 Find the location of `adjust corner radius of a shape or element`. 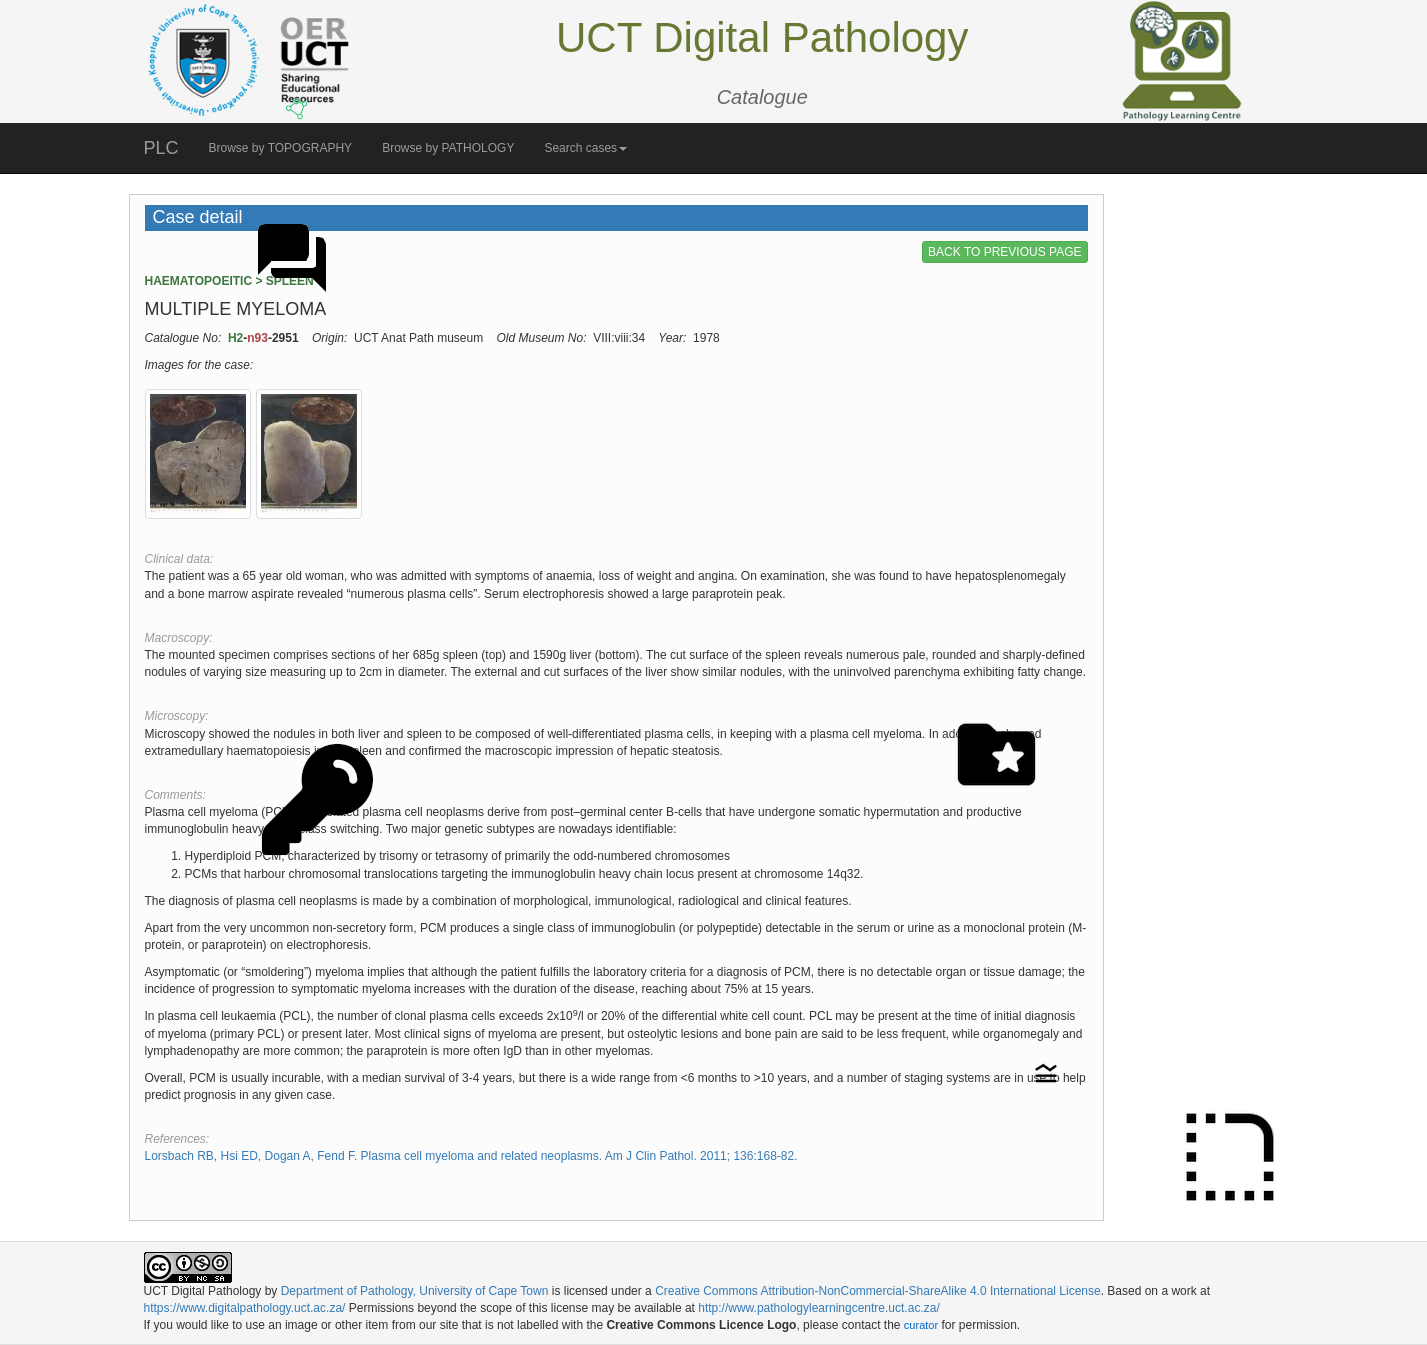

adjust corner radius of a shape or element is located at coordinates (1230, 1157).